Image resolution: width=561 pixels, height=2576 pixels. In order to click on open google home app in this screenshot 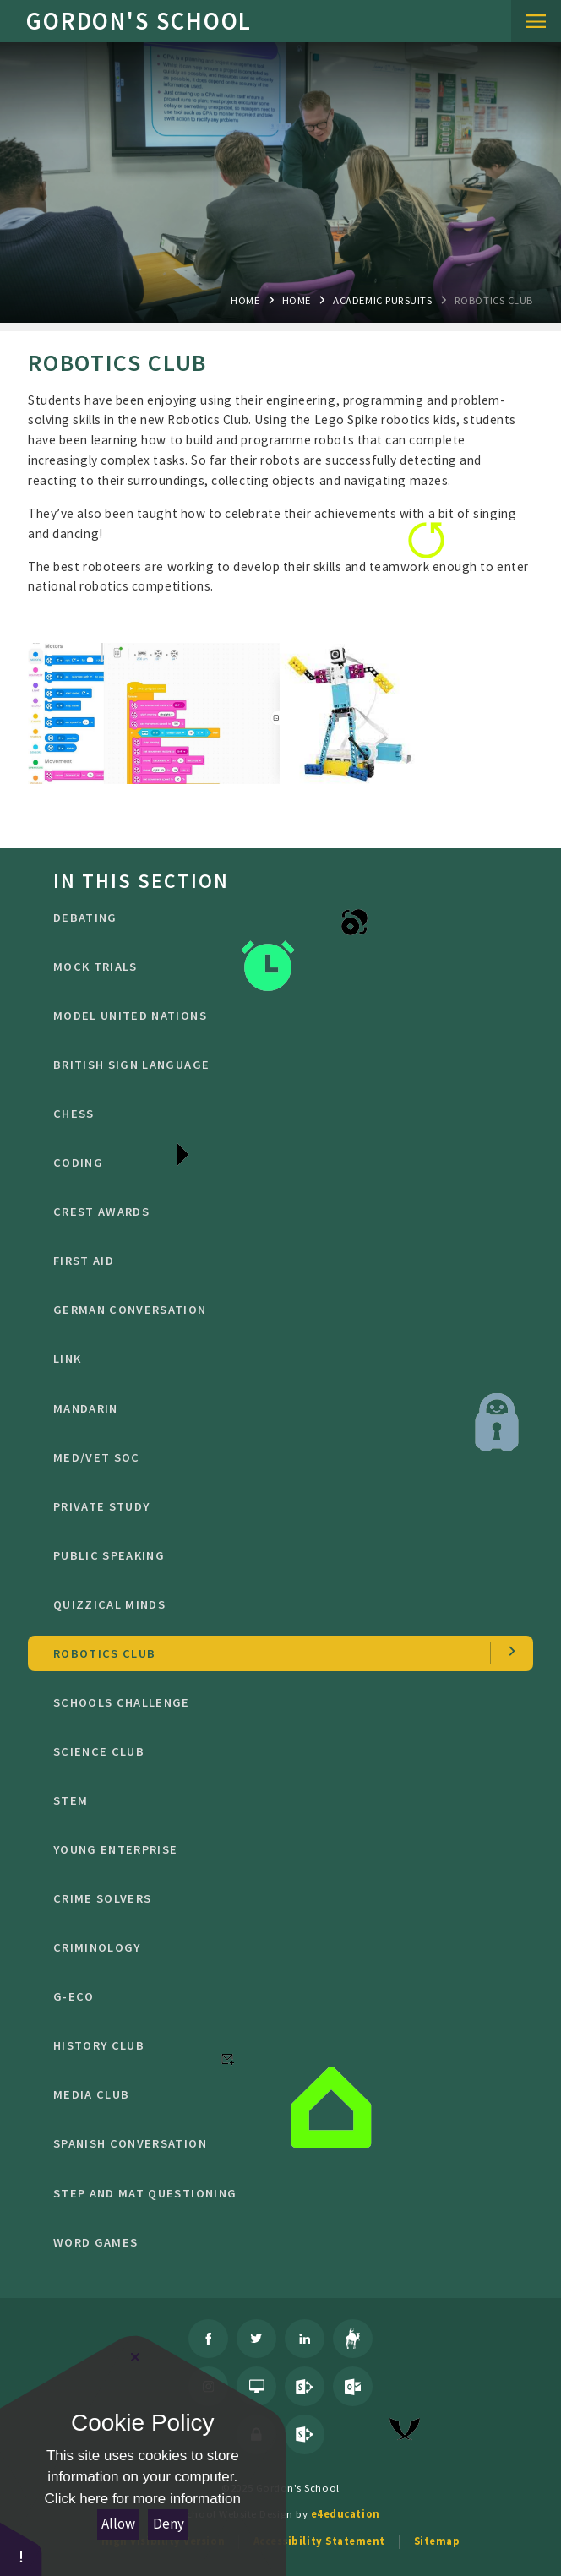, I will do `click(331, 2107)`.